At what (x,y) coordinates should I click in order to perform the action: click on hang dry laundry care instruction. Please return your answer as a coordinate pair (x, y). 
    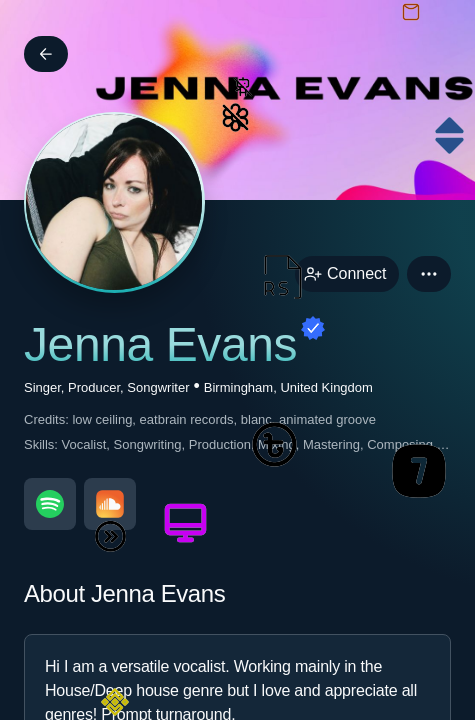
    Looking at the image, I should click on (411, 12).